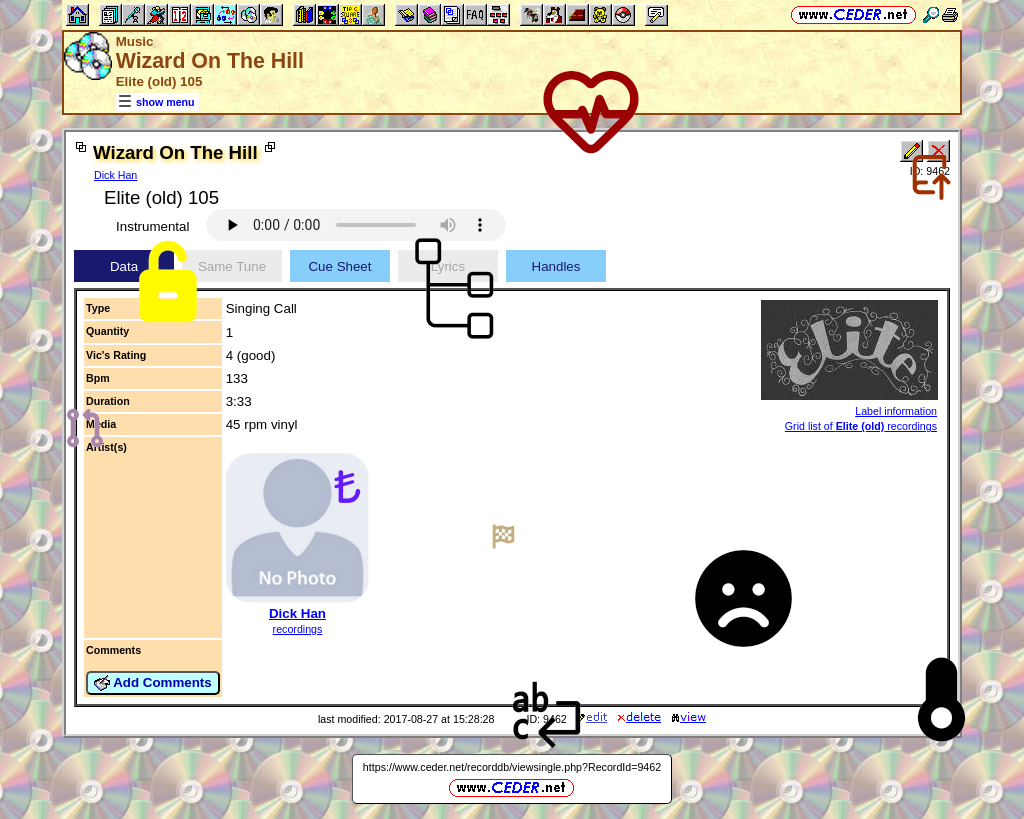 The width and height of the screenshot is (1024, 819). I want to click on view pull request details, so click(85, 428).